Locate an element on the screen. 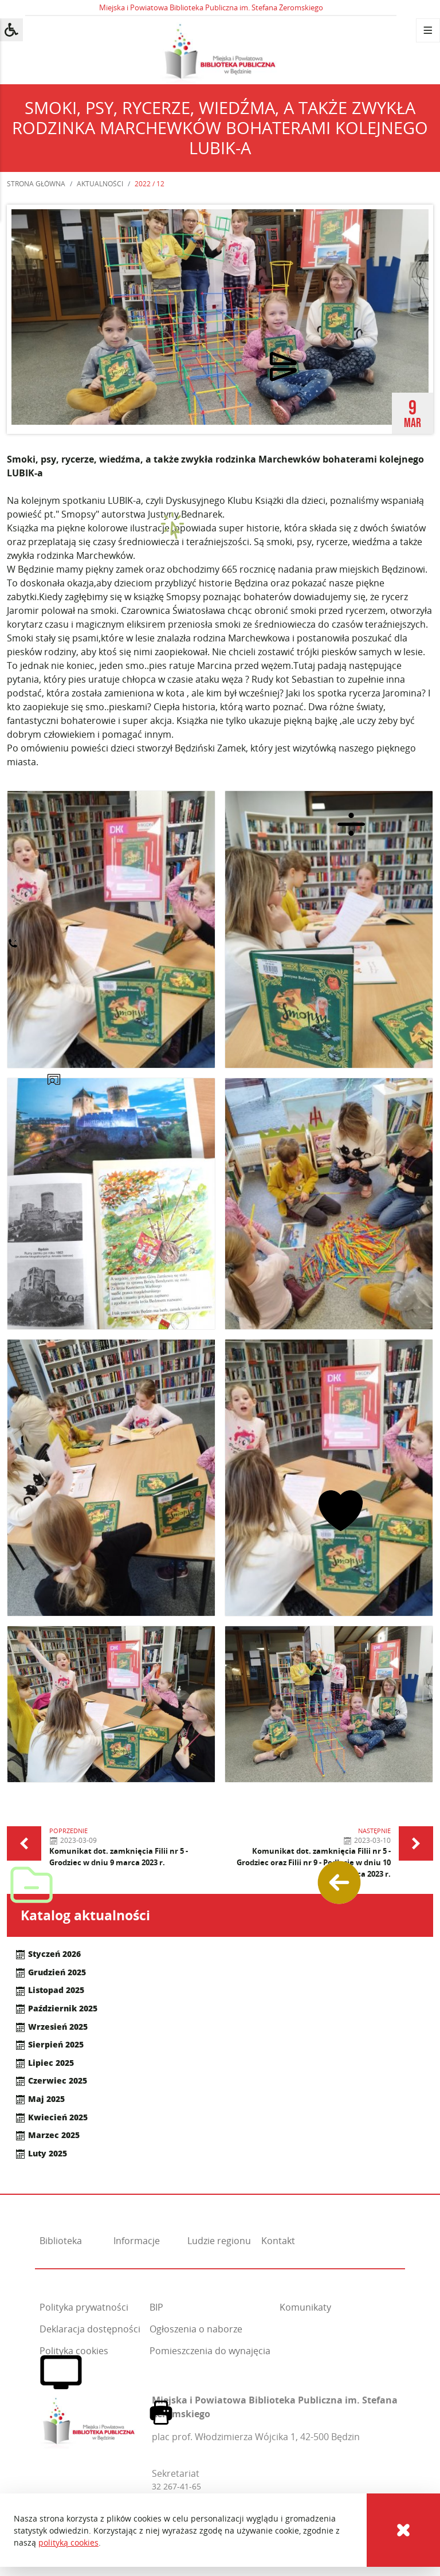 The image size is (440, 2576). access personal video or screen sharing is located at coordinates (61, 2372).